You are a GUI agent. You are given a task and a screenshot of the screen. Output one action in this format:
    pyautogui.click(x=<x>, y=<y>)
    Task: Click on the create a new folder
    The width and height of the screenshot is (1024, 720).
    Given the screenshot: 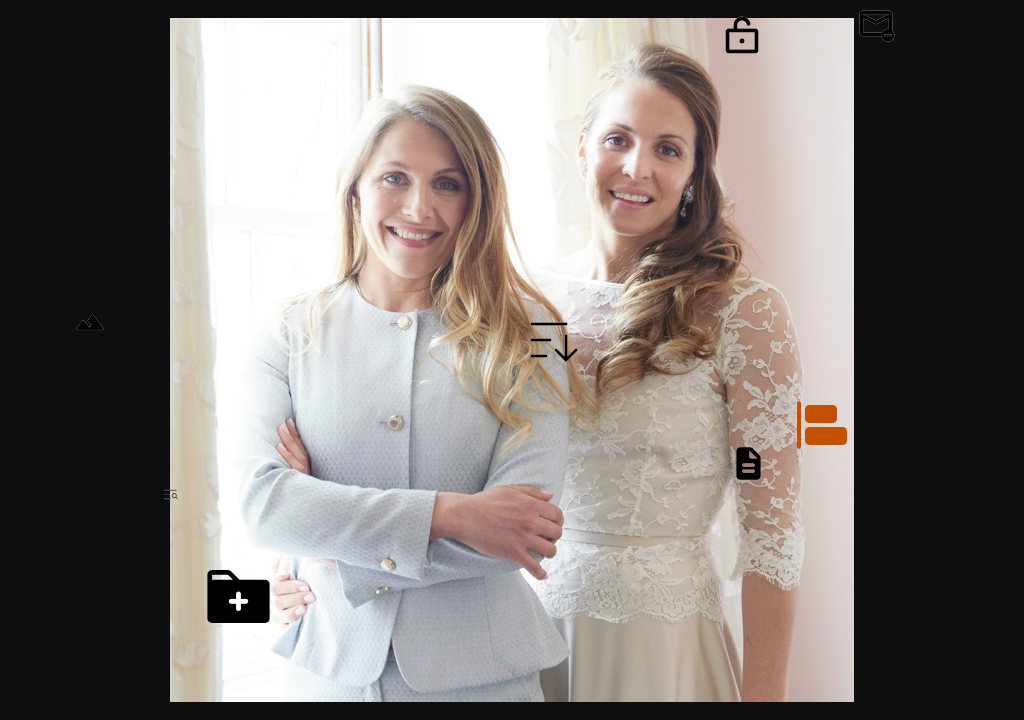 What is the action you would take?
    pyautogui.click(x=238, y=596)
    